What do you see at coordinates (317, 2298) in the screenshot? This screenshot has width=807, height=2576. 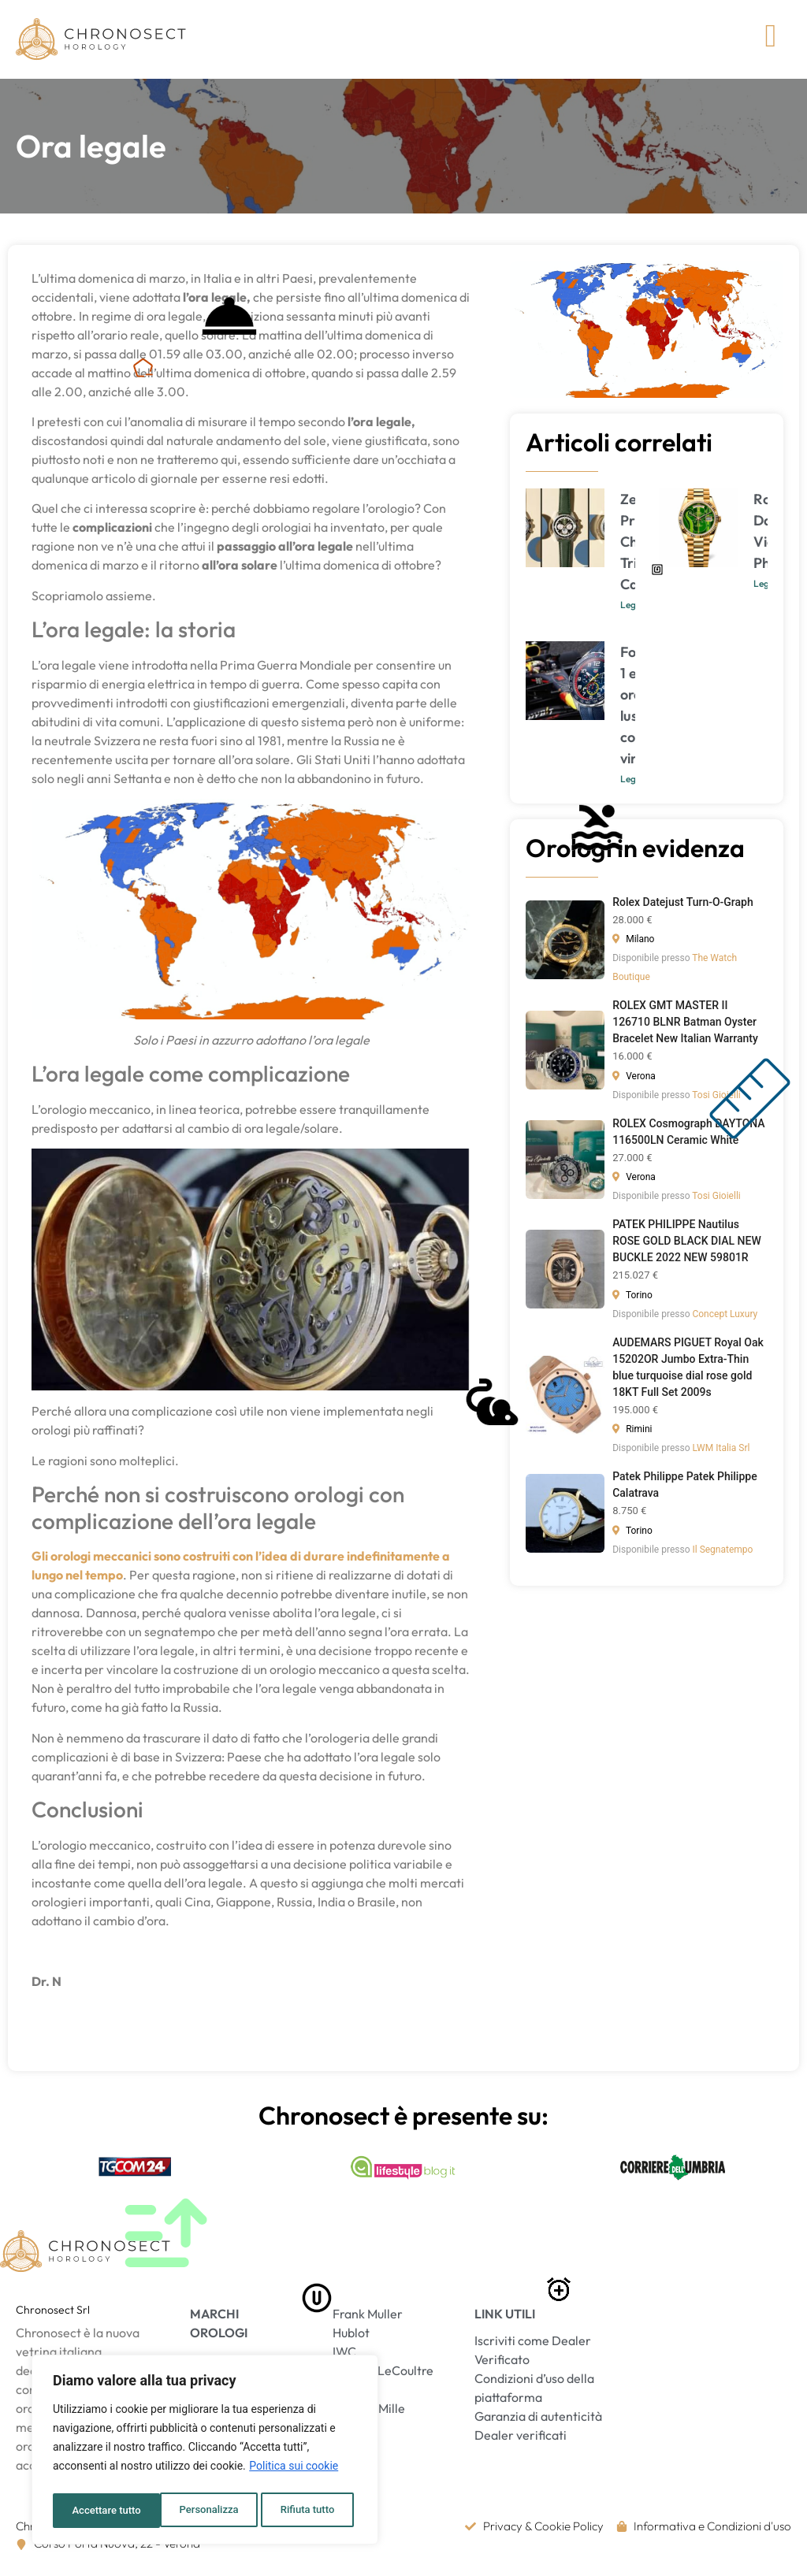 I see `indicates an unread item or status` at bounding box center [317, 2298].